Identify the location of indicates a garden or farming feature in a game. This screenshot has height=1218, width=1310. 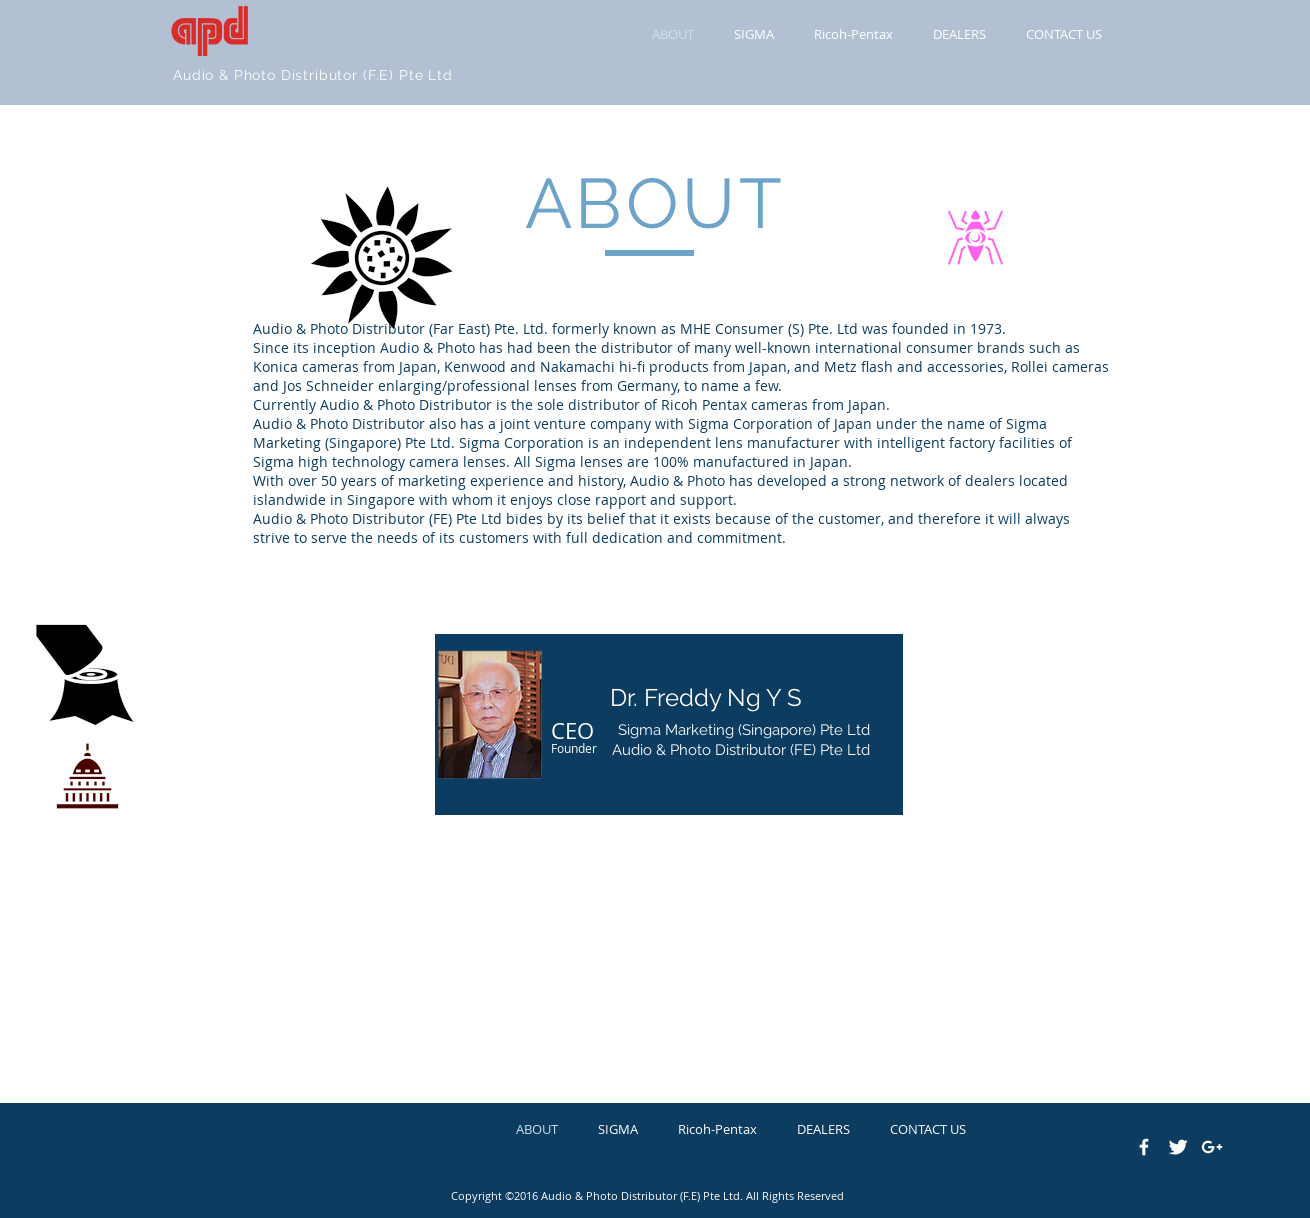
(382, 258).